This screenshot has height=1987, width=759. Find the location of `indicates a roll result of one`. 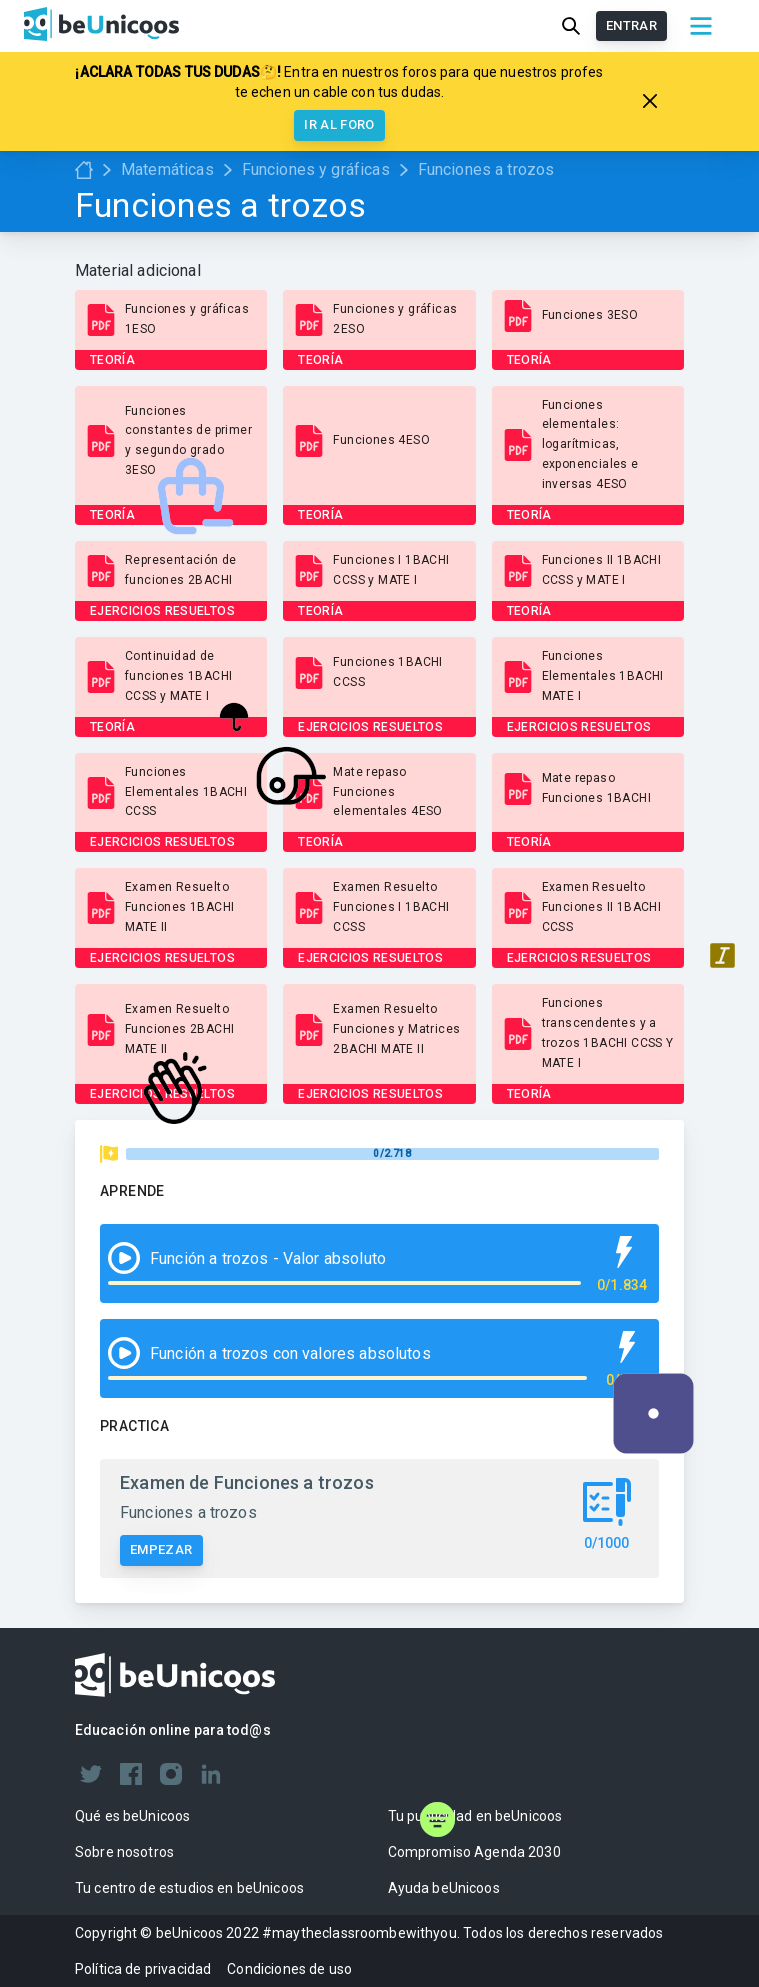

indicates a roll result of one is located at coordinates (653, 1413).